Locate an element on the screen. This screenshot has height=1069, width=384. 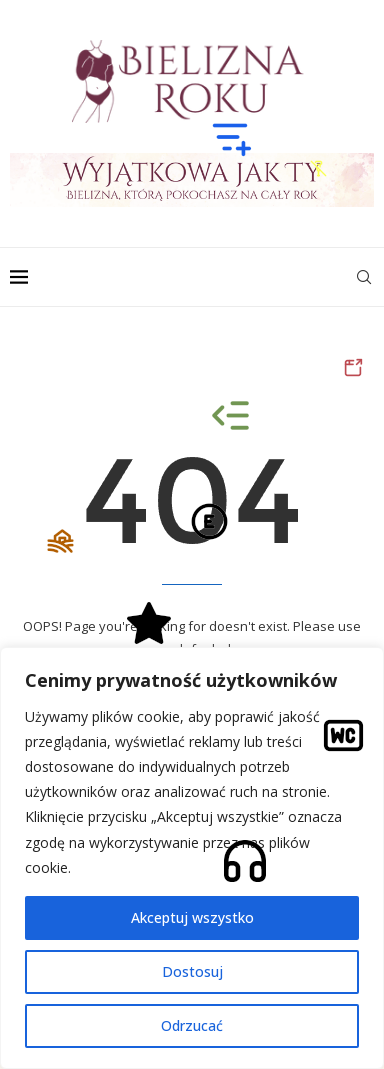
access farm or agricultural settings is located at coordinates (60, 541).